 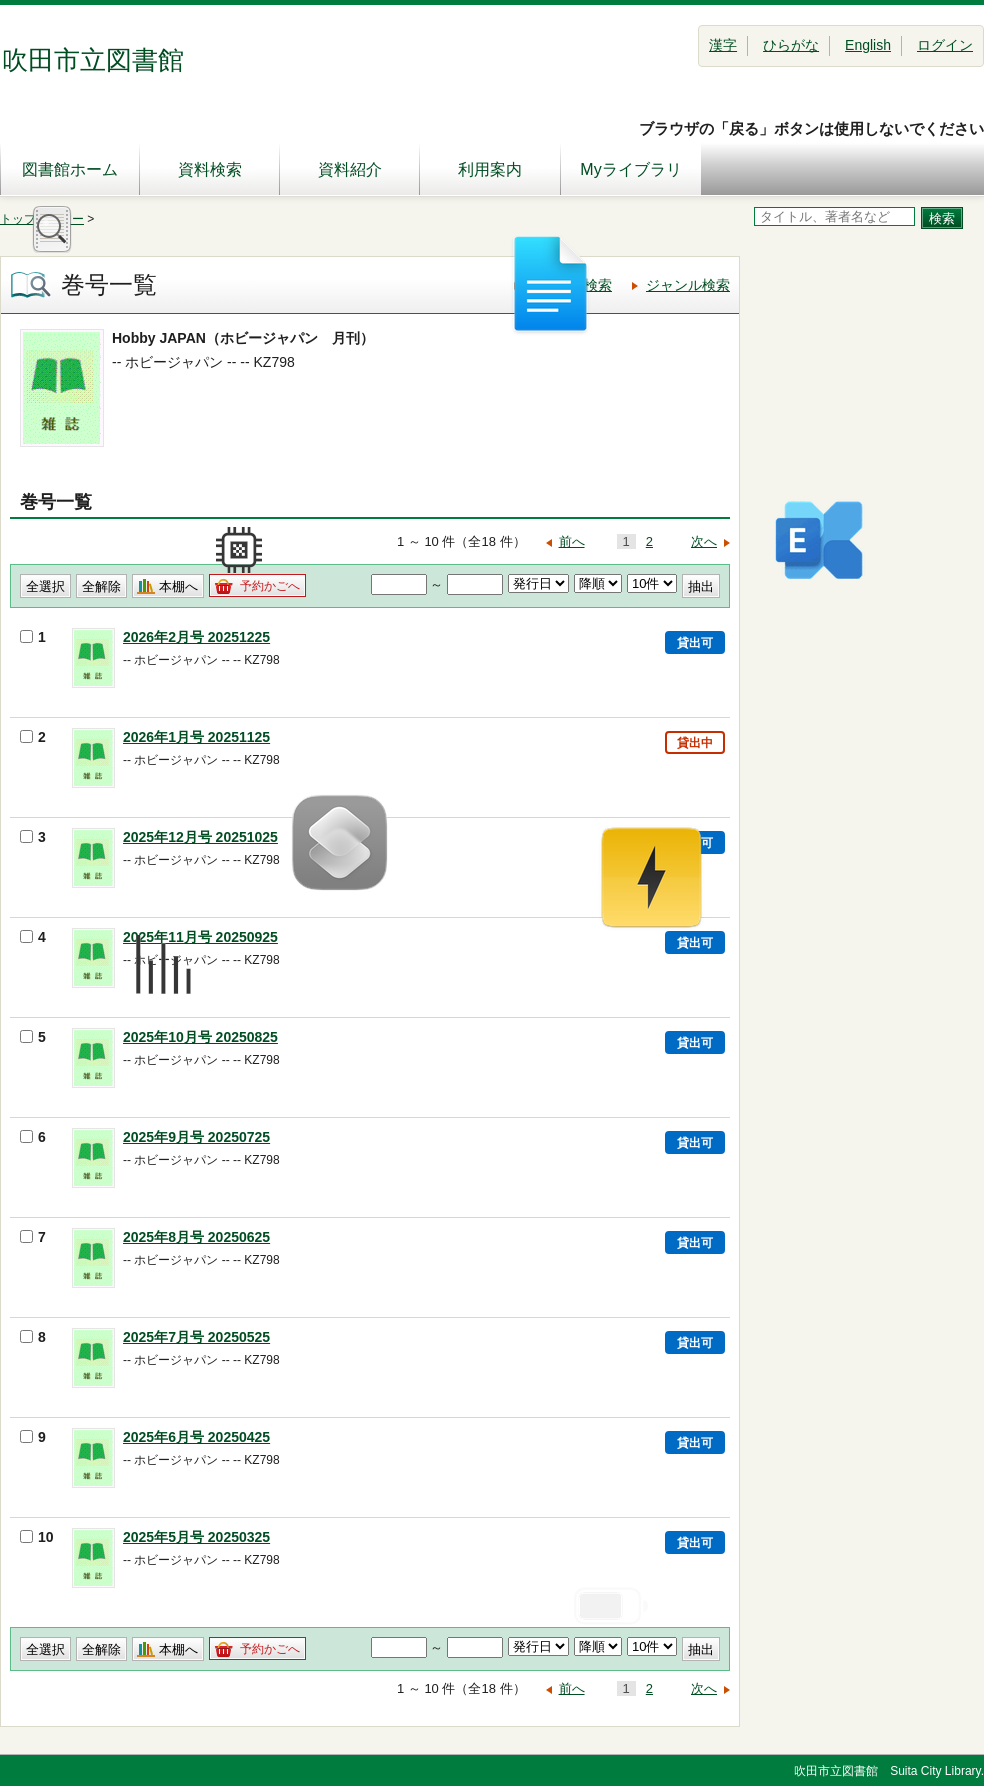 What do you see at coordinates (339, 842) in the screenshot?
I see `open the shortcuts app` at bounding box center [339, 842].